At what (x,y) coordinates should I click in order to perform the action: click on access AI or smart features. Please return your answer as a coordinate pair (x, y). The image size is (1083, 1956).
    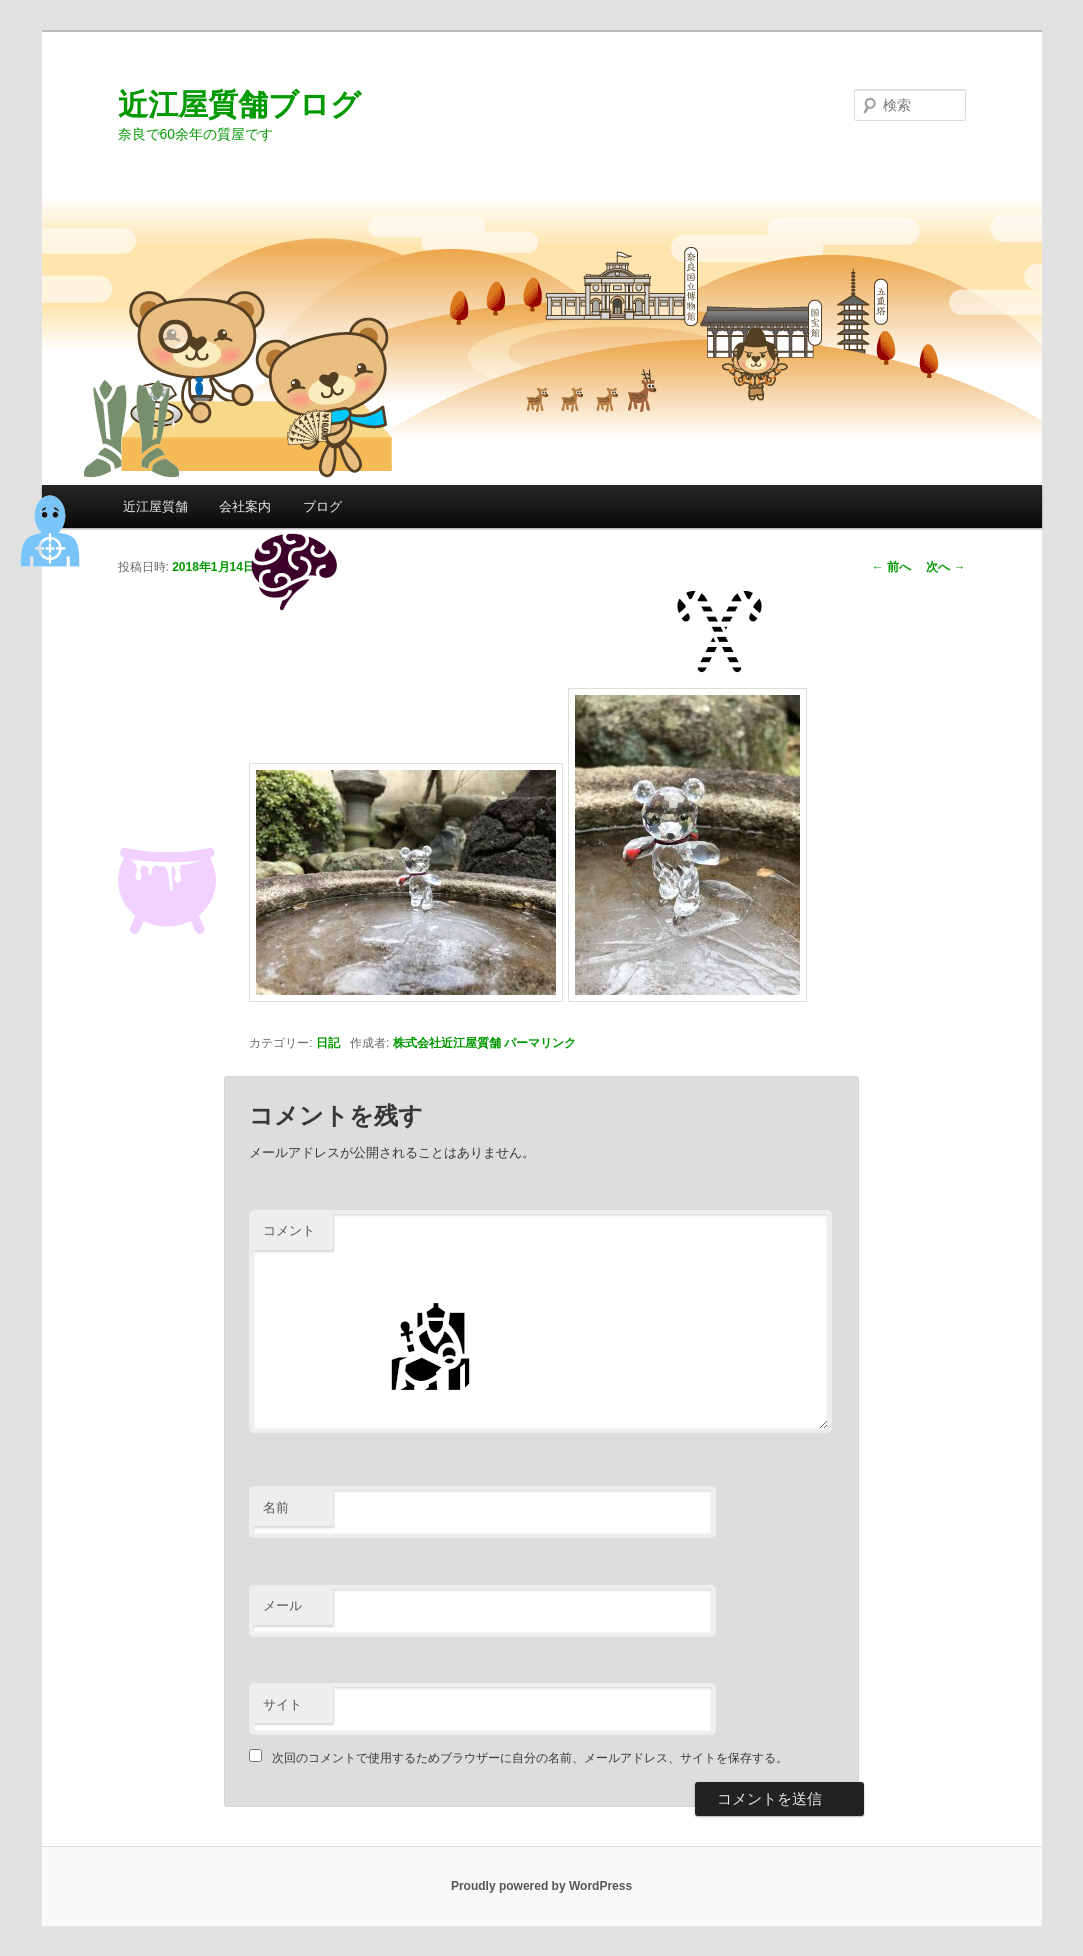
    Looking at the image, I should click on (294, 570).